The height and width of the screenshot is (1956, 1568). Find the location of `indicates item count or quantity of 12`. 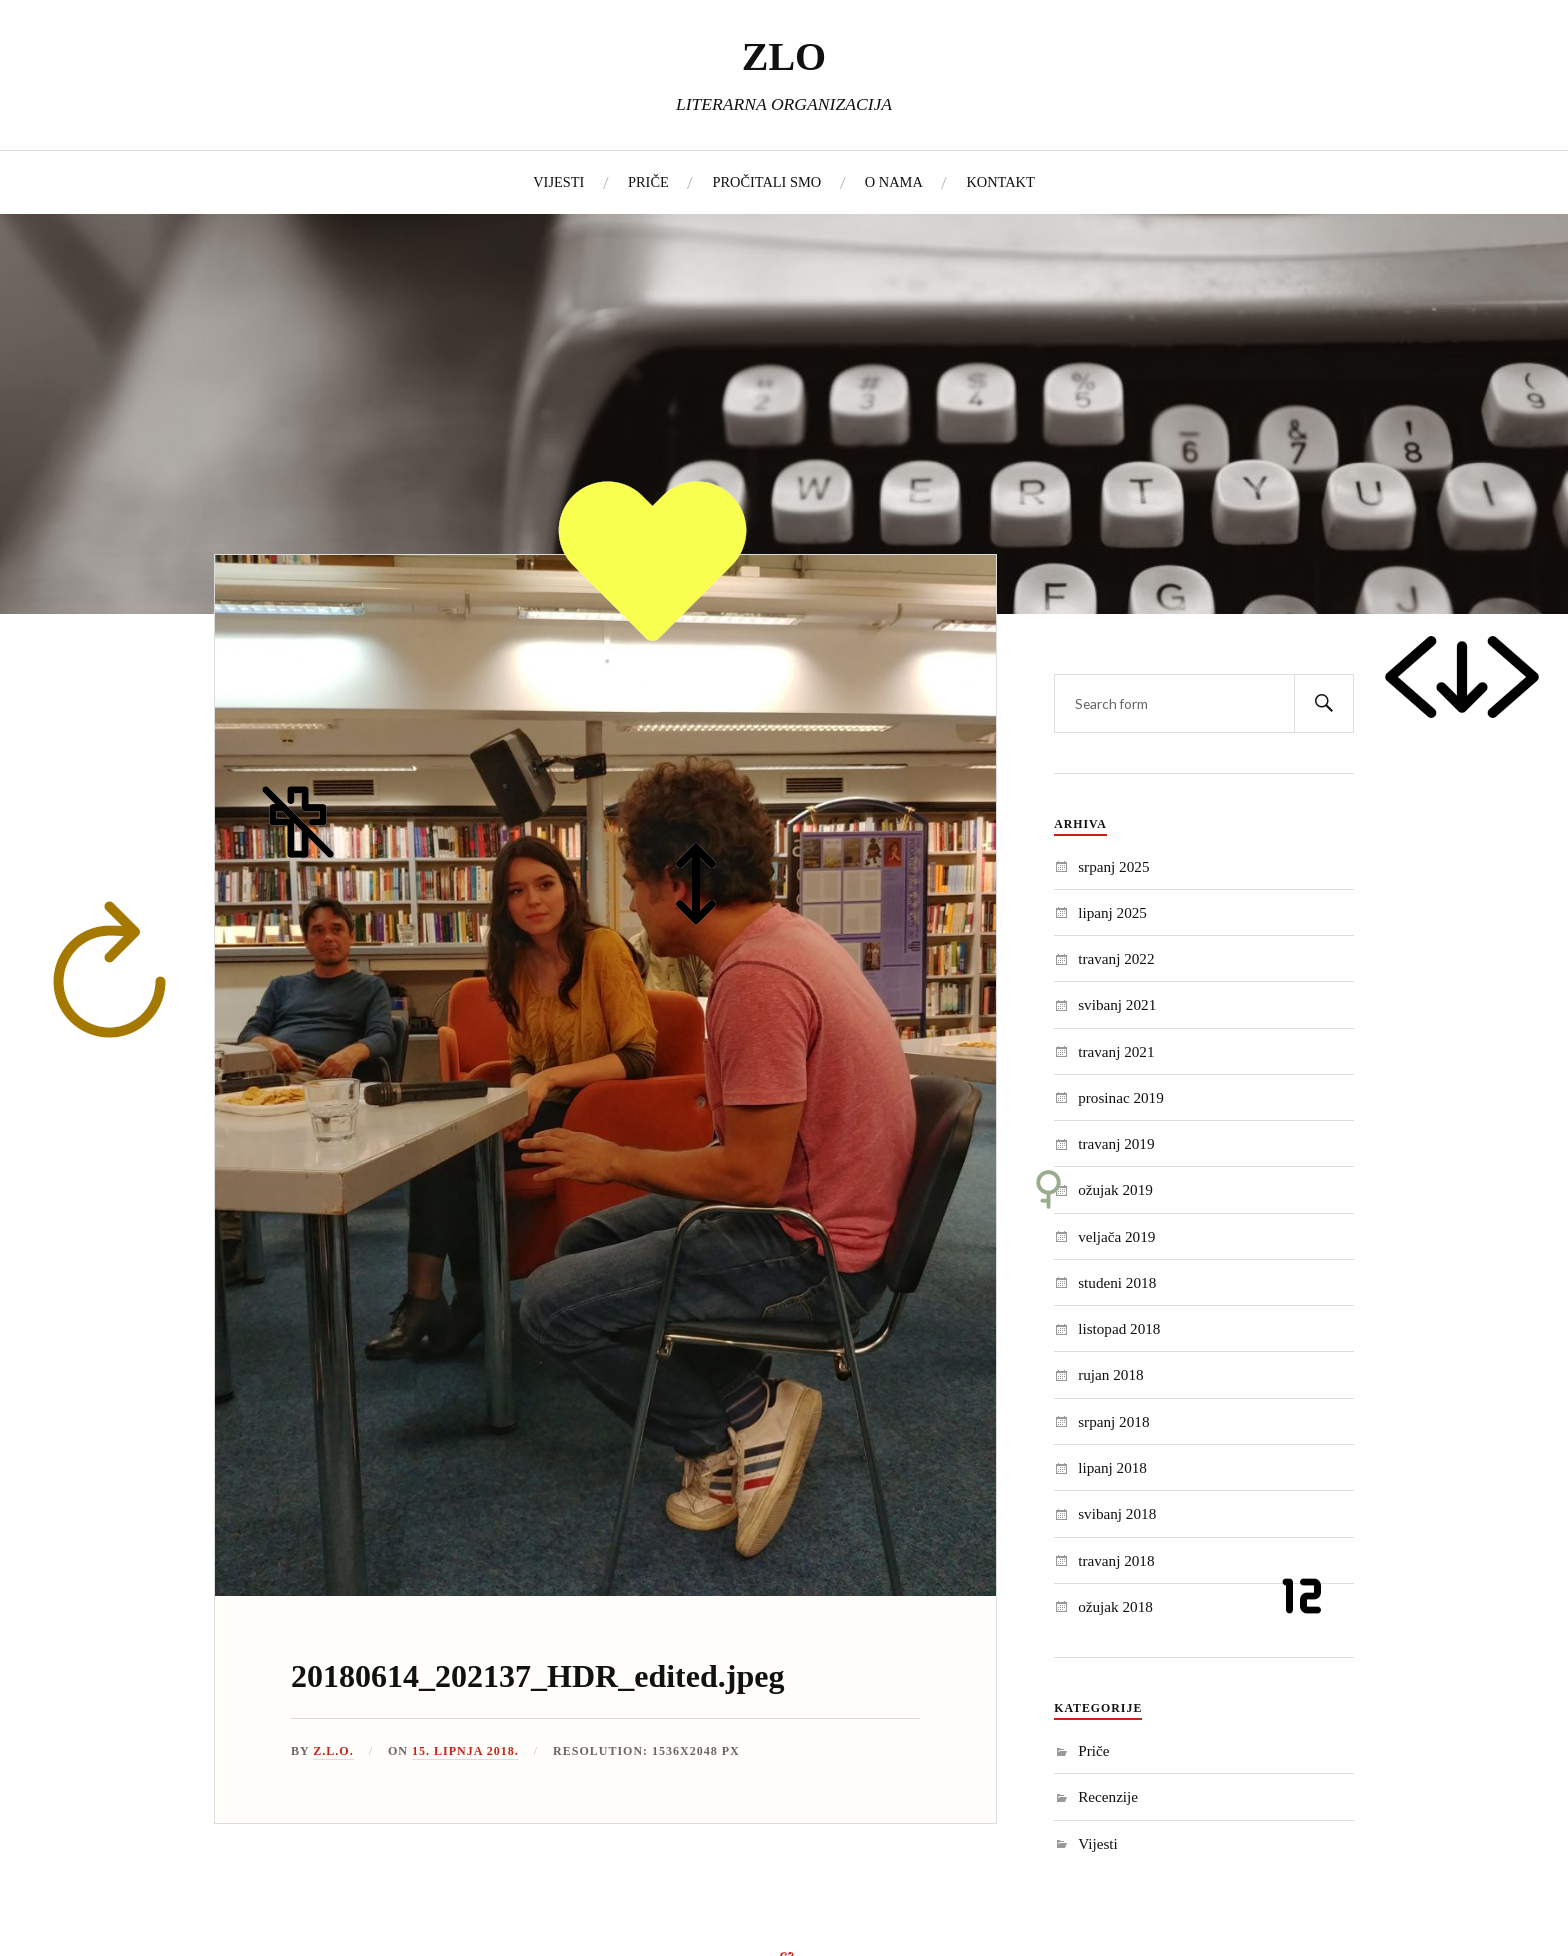

indicates item count or quantity of 12 is located at coordinates (1300, 1596).